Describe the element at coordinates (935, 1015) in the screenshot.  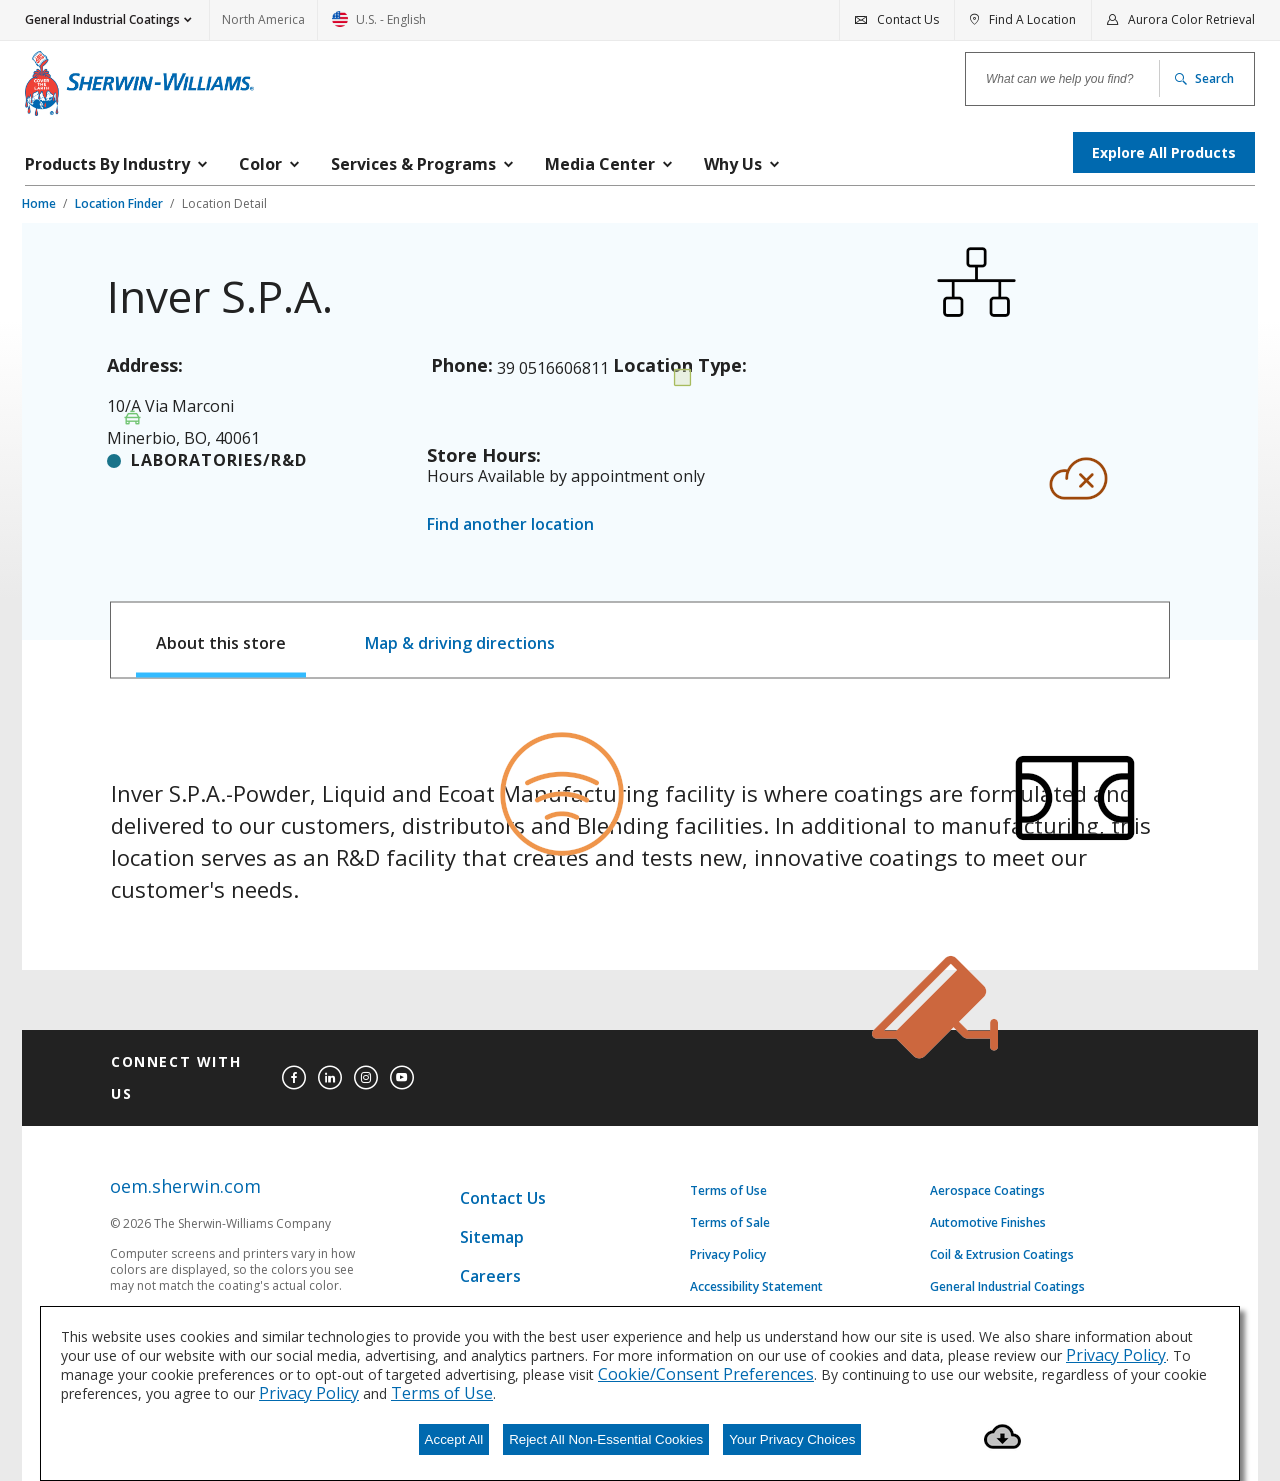
I see `access security camera feed` at that location.